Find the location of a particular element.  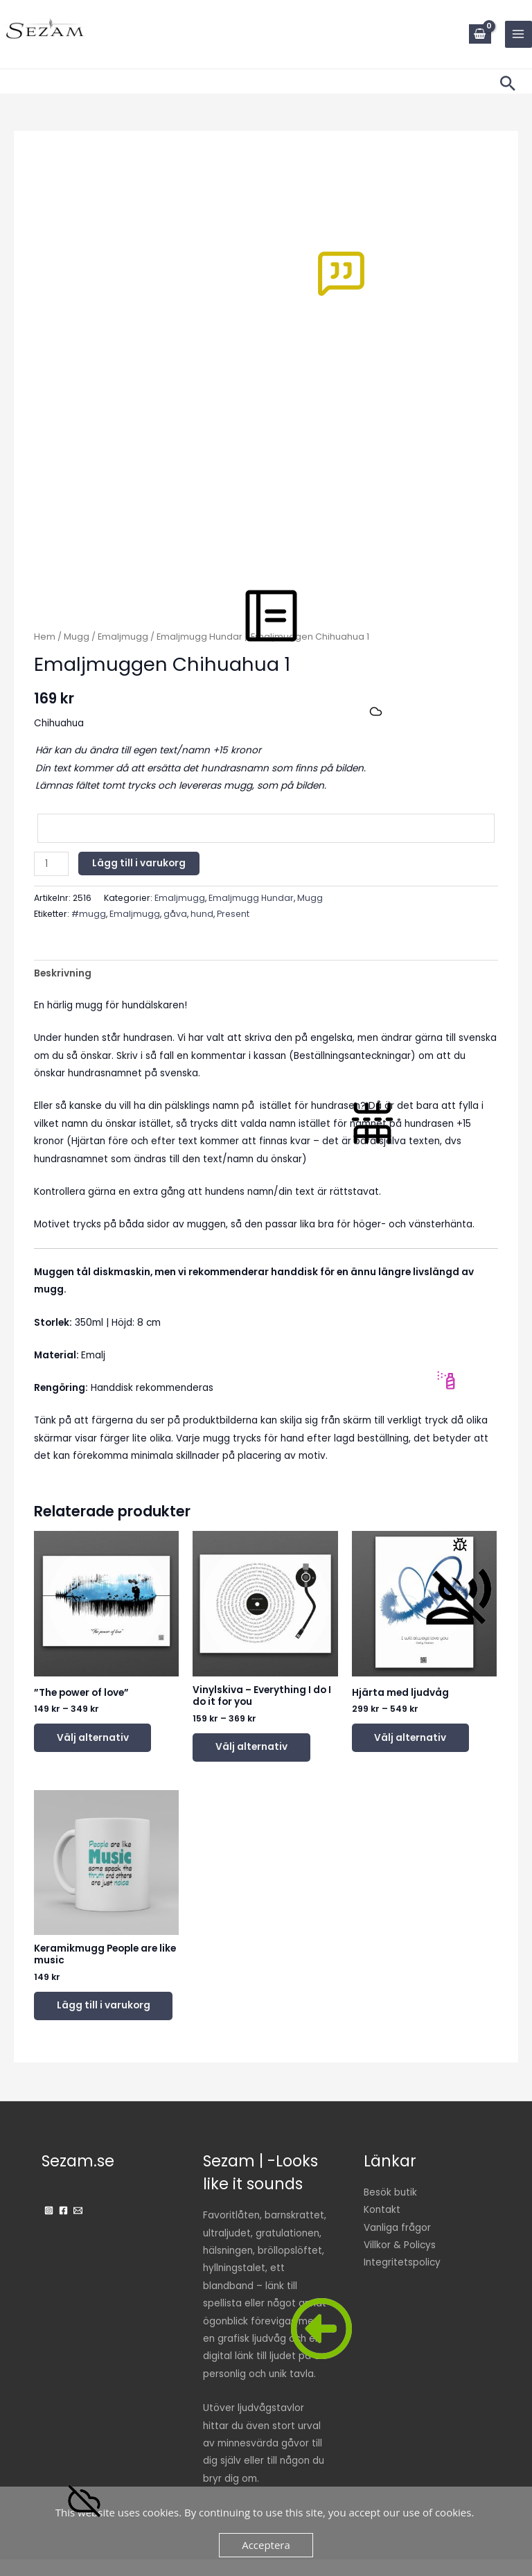

go back to the previous screen is located at coordinates (321, 2329).